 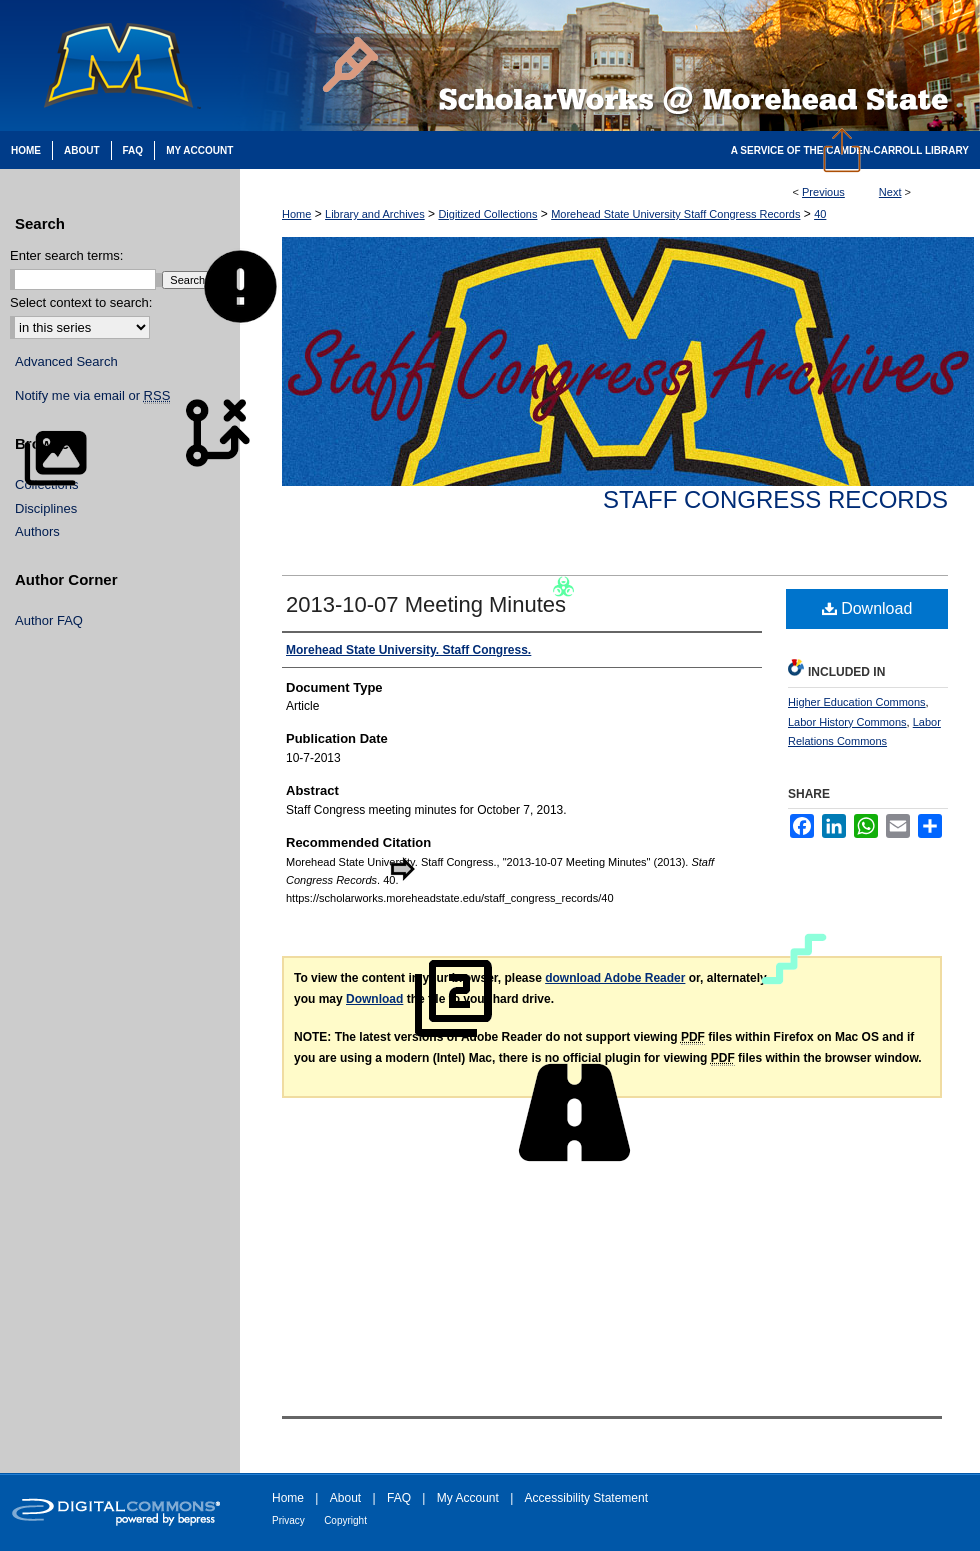 I want to click on indicates accessibility or mobility assistance options, so click(x=350, y=64).